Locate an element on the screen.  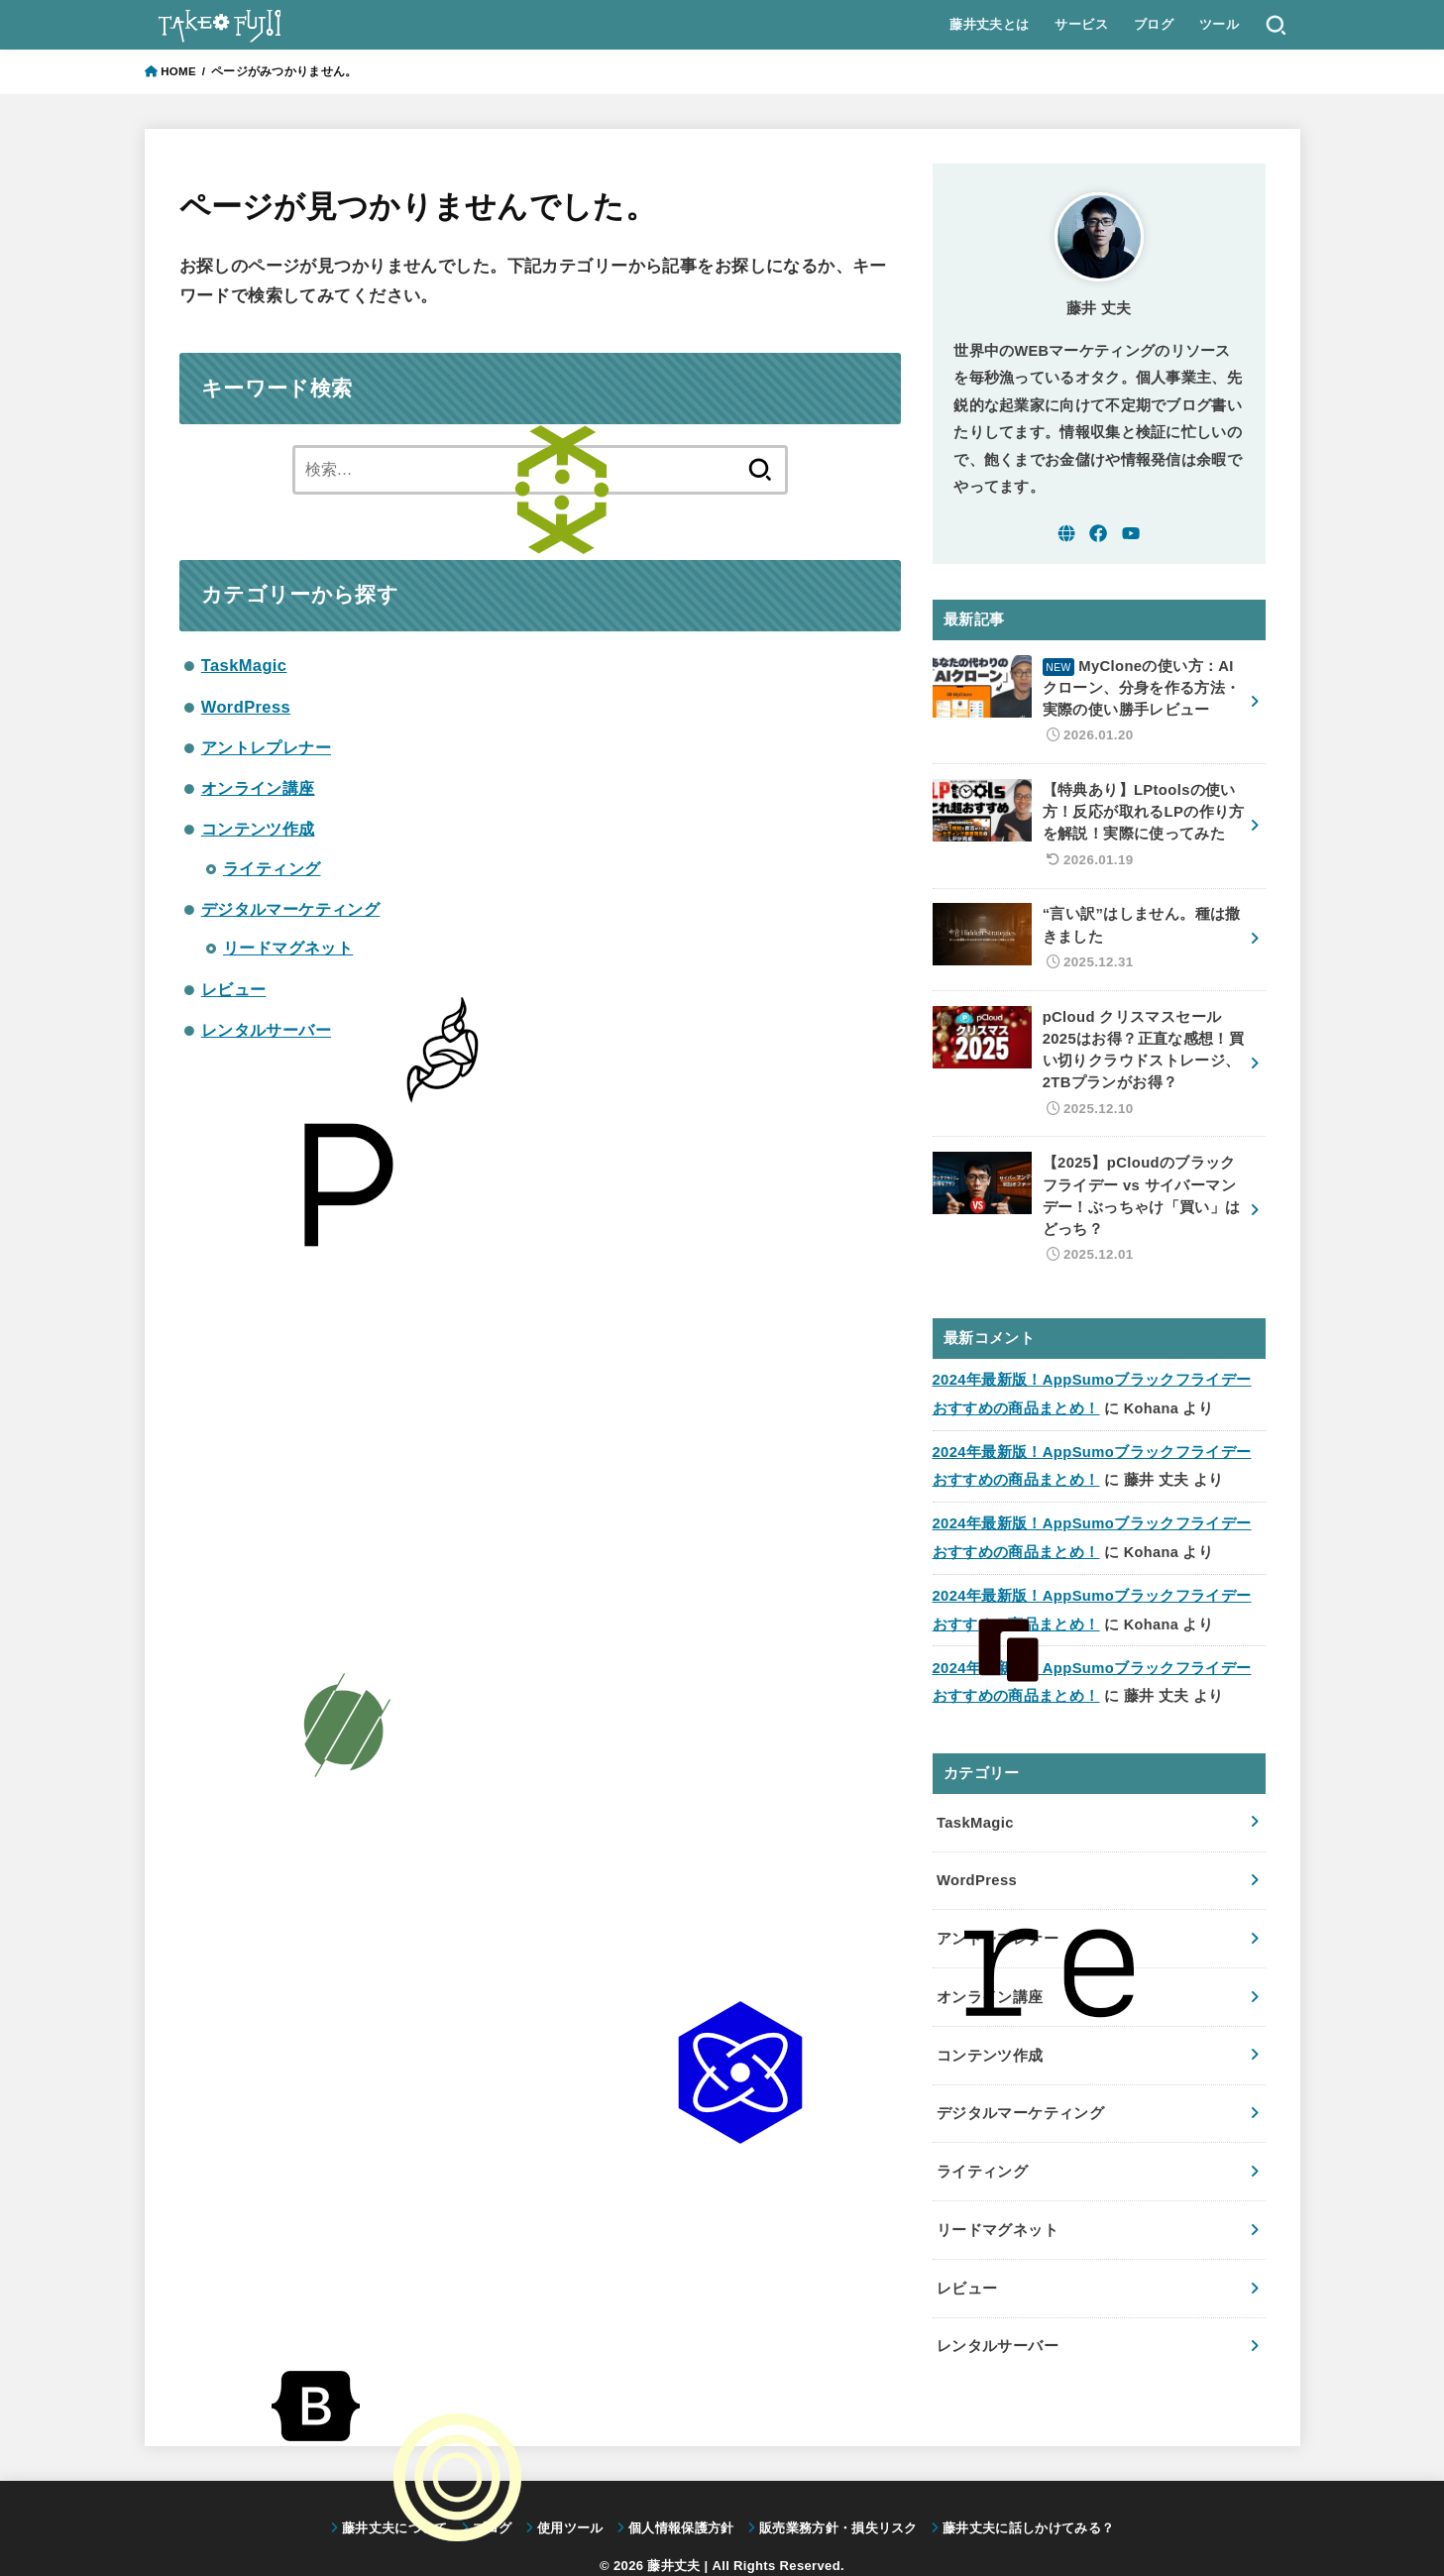
google cloud dataflow service logo is located at coordinates (562, 490).